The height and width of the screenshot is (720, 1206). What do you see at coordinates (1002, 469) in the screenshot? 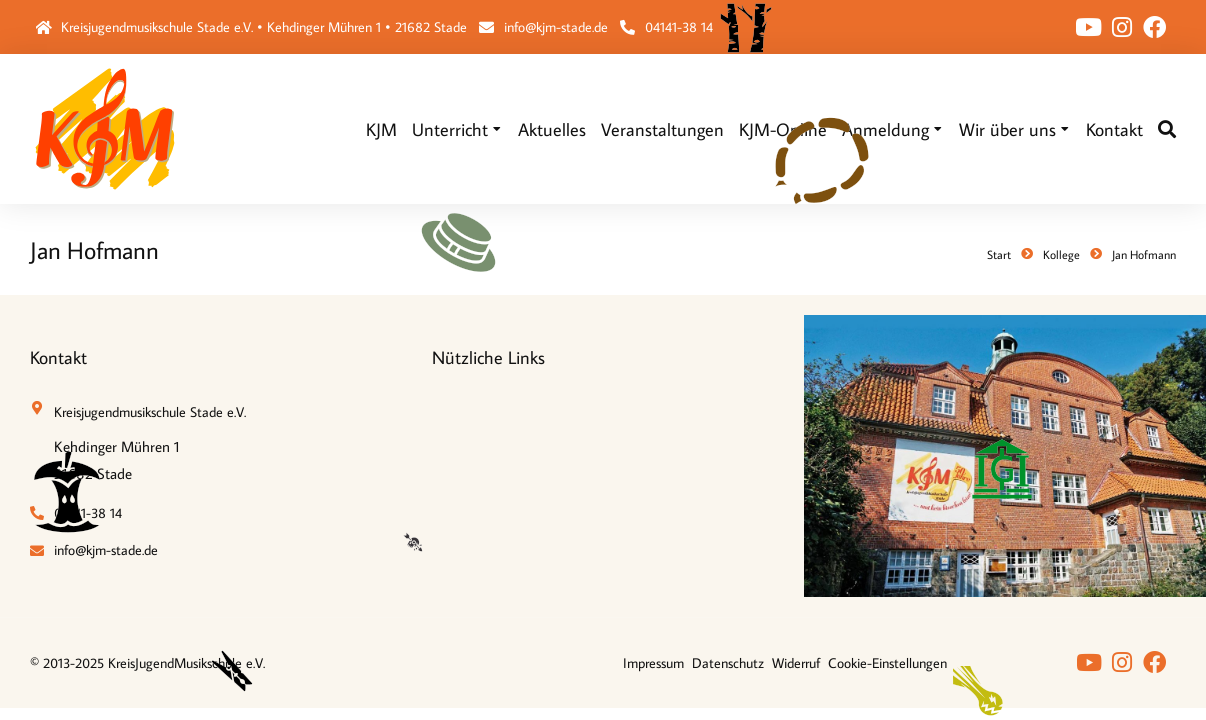
I see `access banking or financial services` at bounding box center [1002, 469].